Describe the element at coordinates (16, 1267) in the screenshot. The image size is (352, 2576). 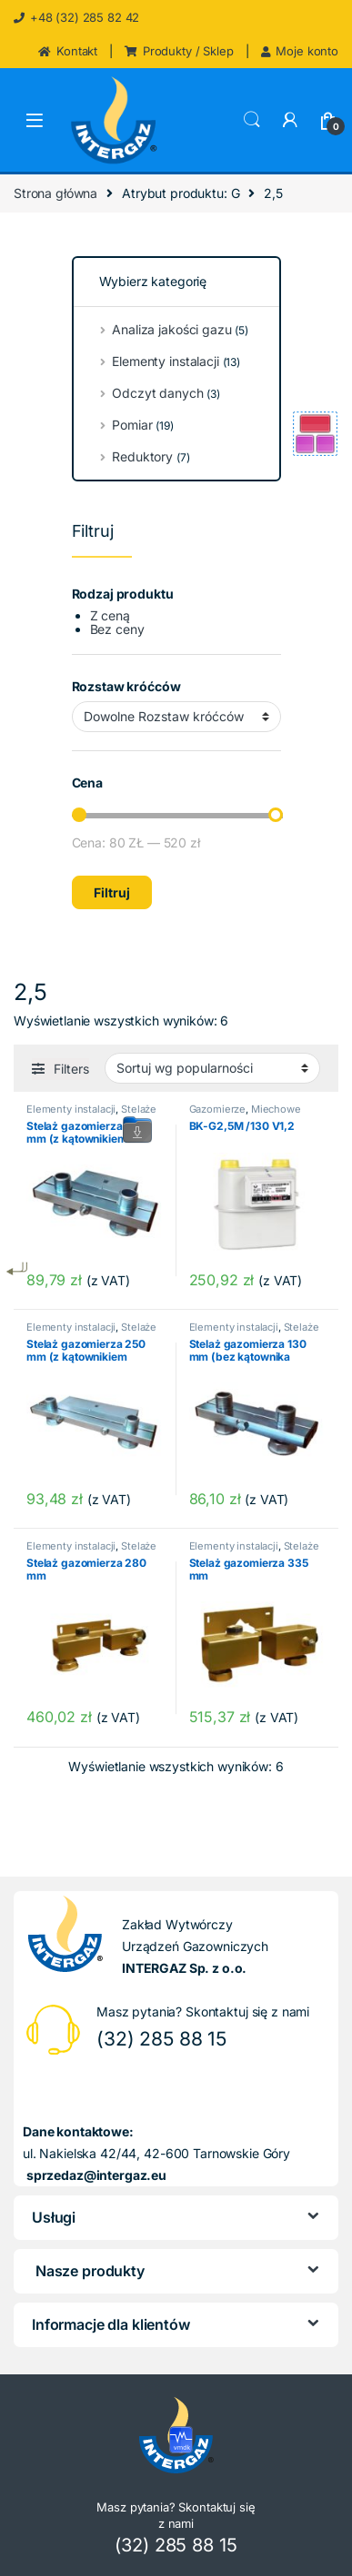
I see `reply to all recipients in an email thread` at that location.